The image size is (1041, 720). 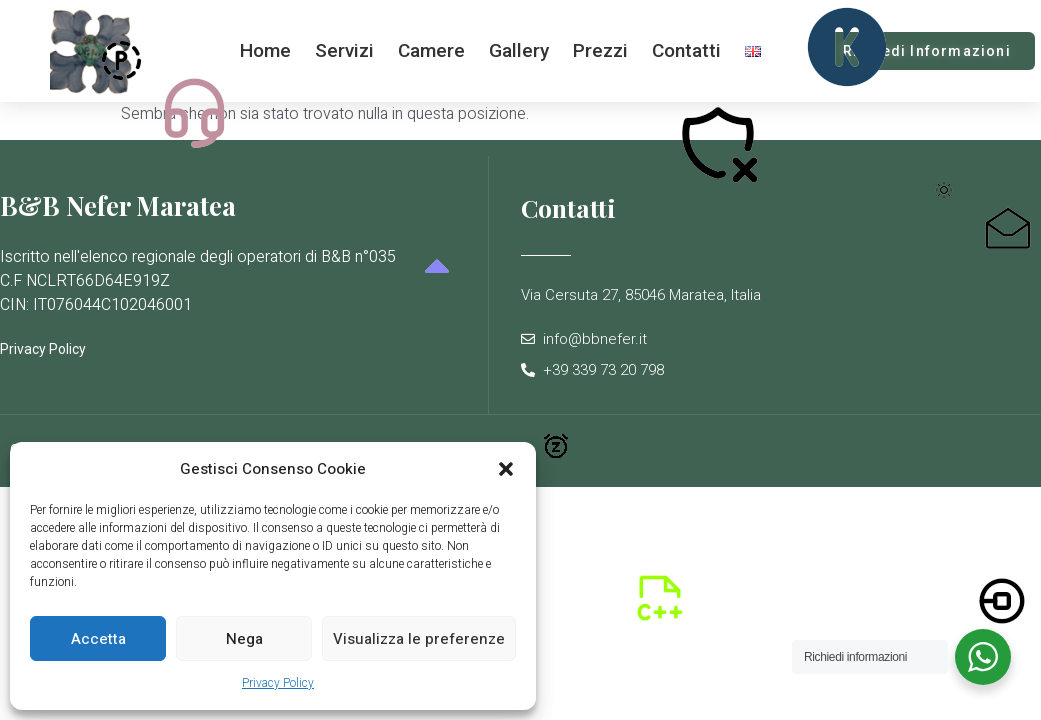 What do you see at coordinates (718, 143) in the screenshot?
I see `disable security protection` at bounding box center [718, 143].